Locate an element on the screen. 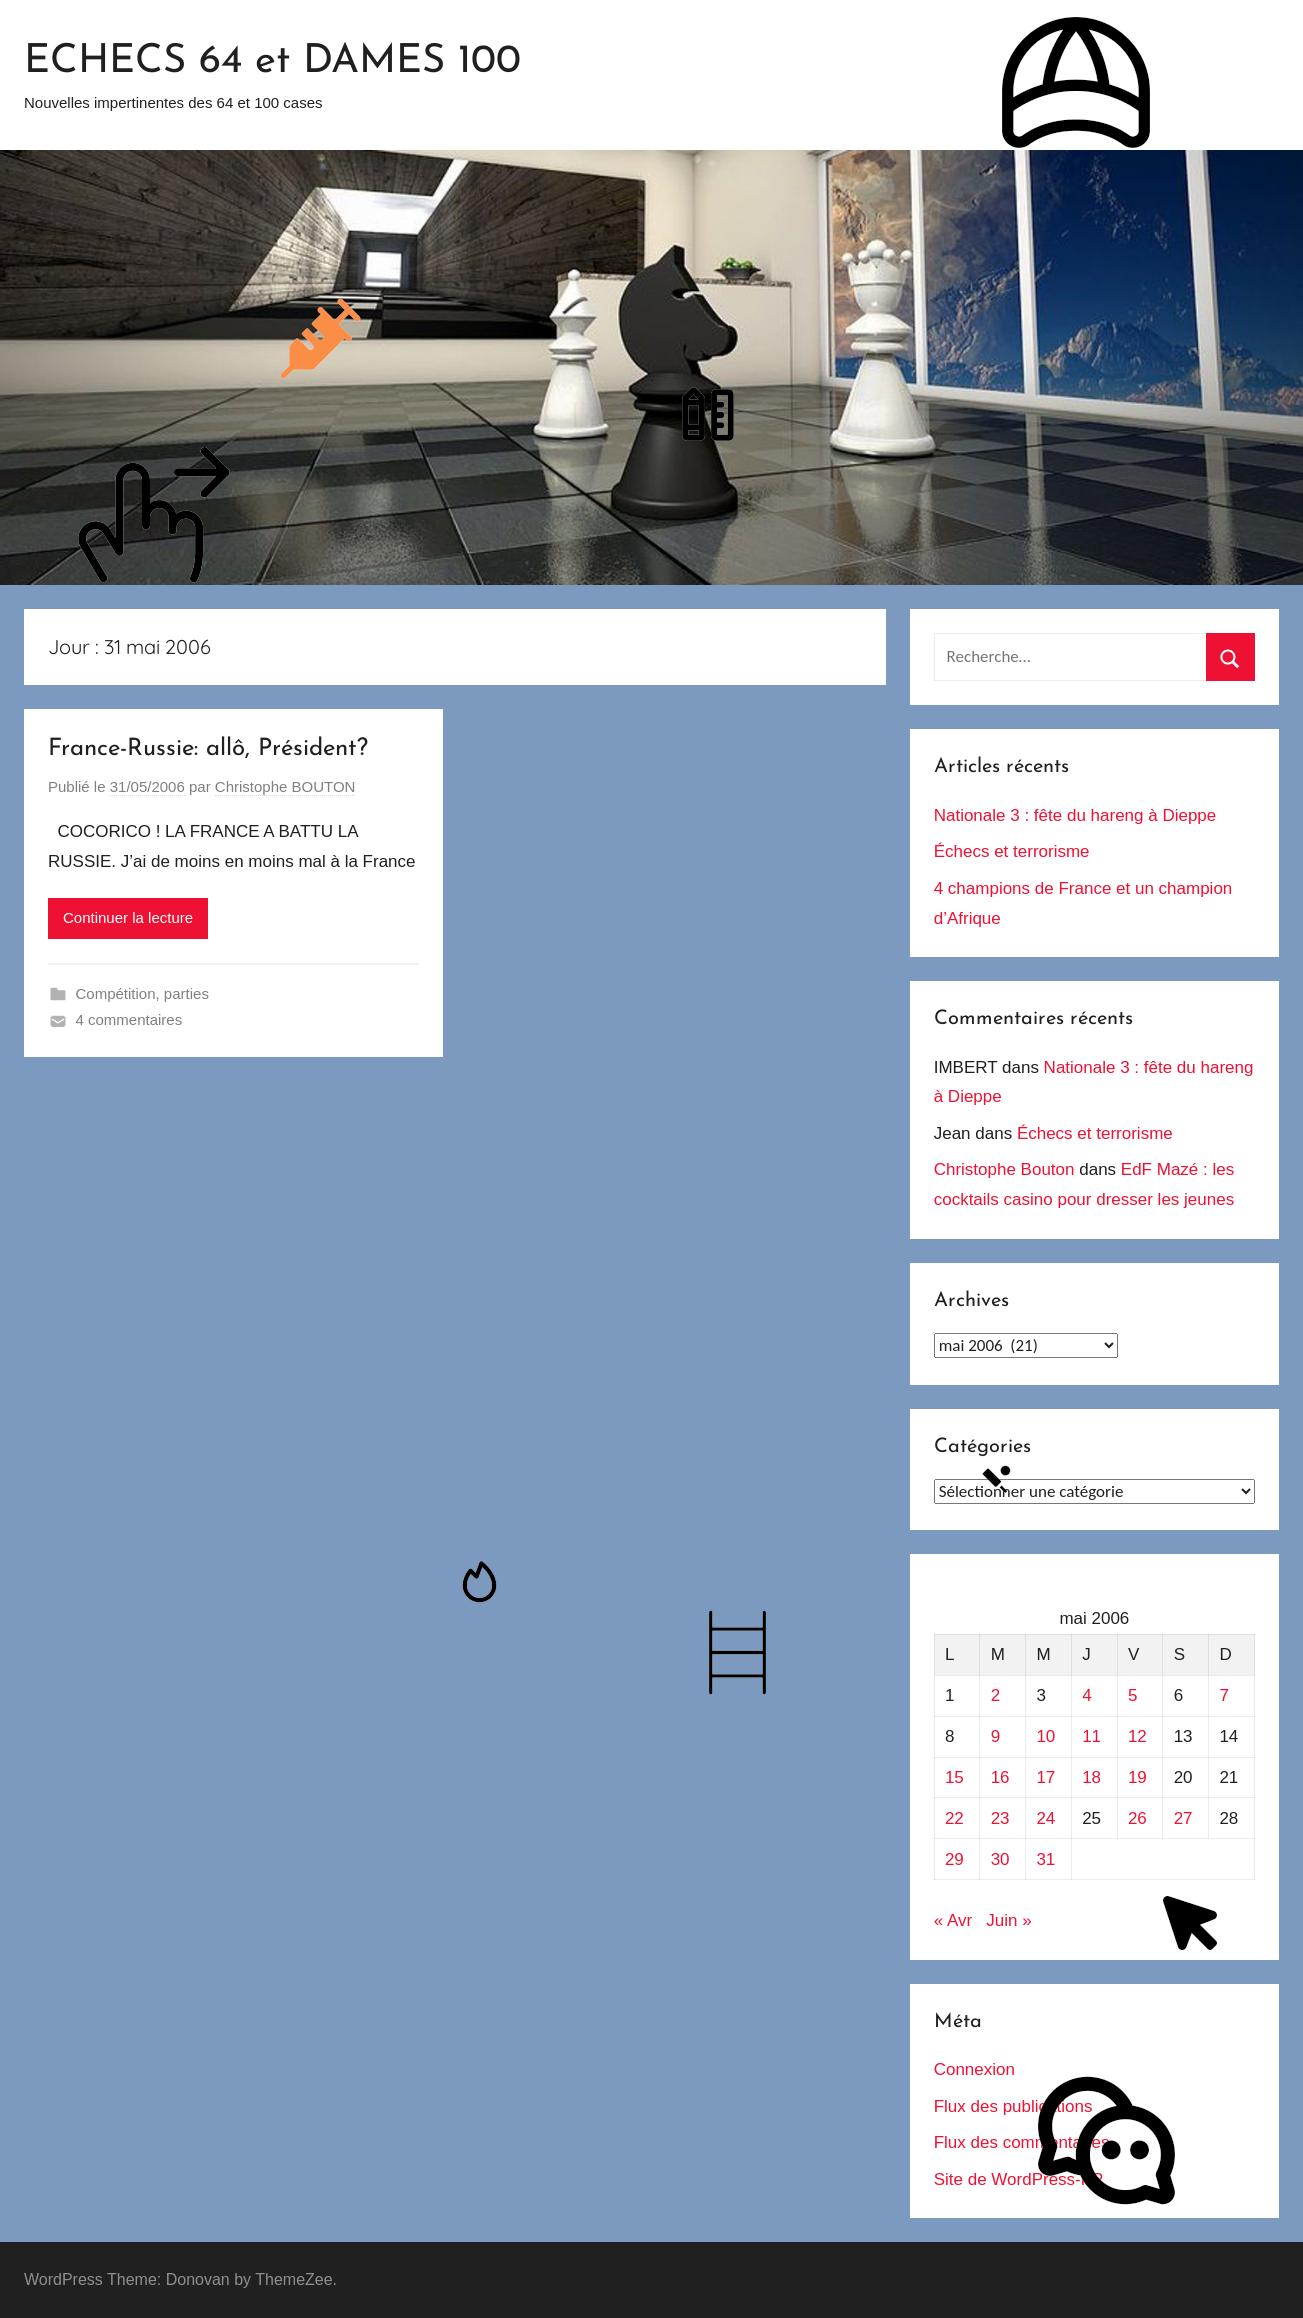 The width and height of the screenshot is (1303, 2318). mouse cursor or pointer indicator is located at coordinates (1190, 1923).